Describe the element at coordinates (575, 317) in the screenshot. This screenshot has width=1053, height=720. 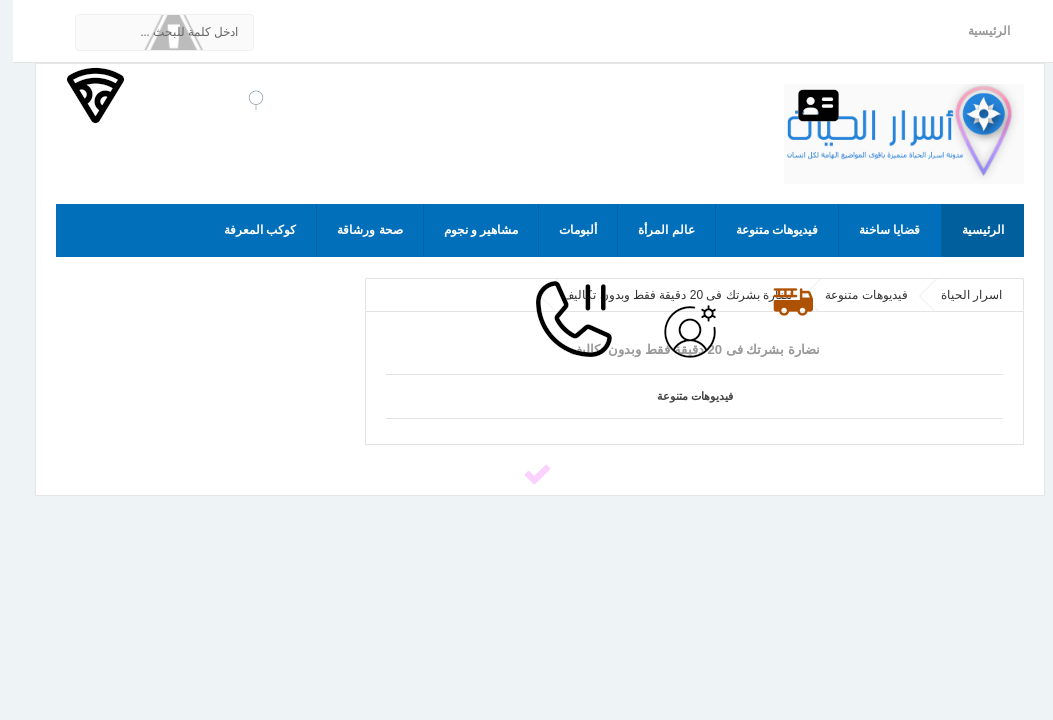
I see `put a call on hold` at that location.